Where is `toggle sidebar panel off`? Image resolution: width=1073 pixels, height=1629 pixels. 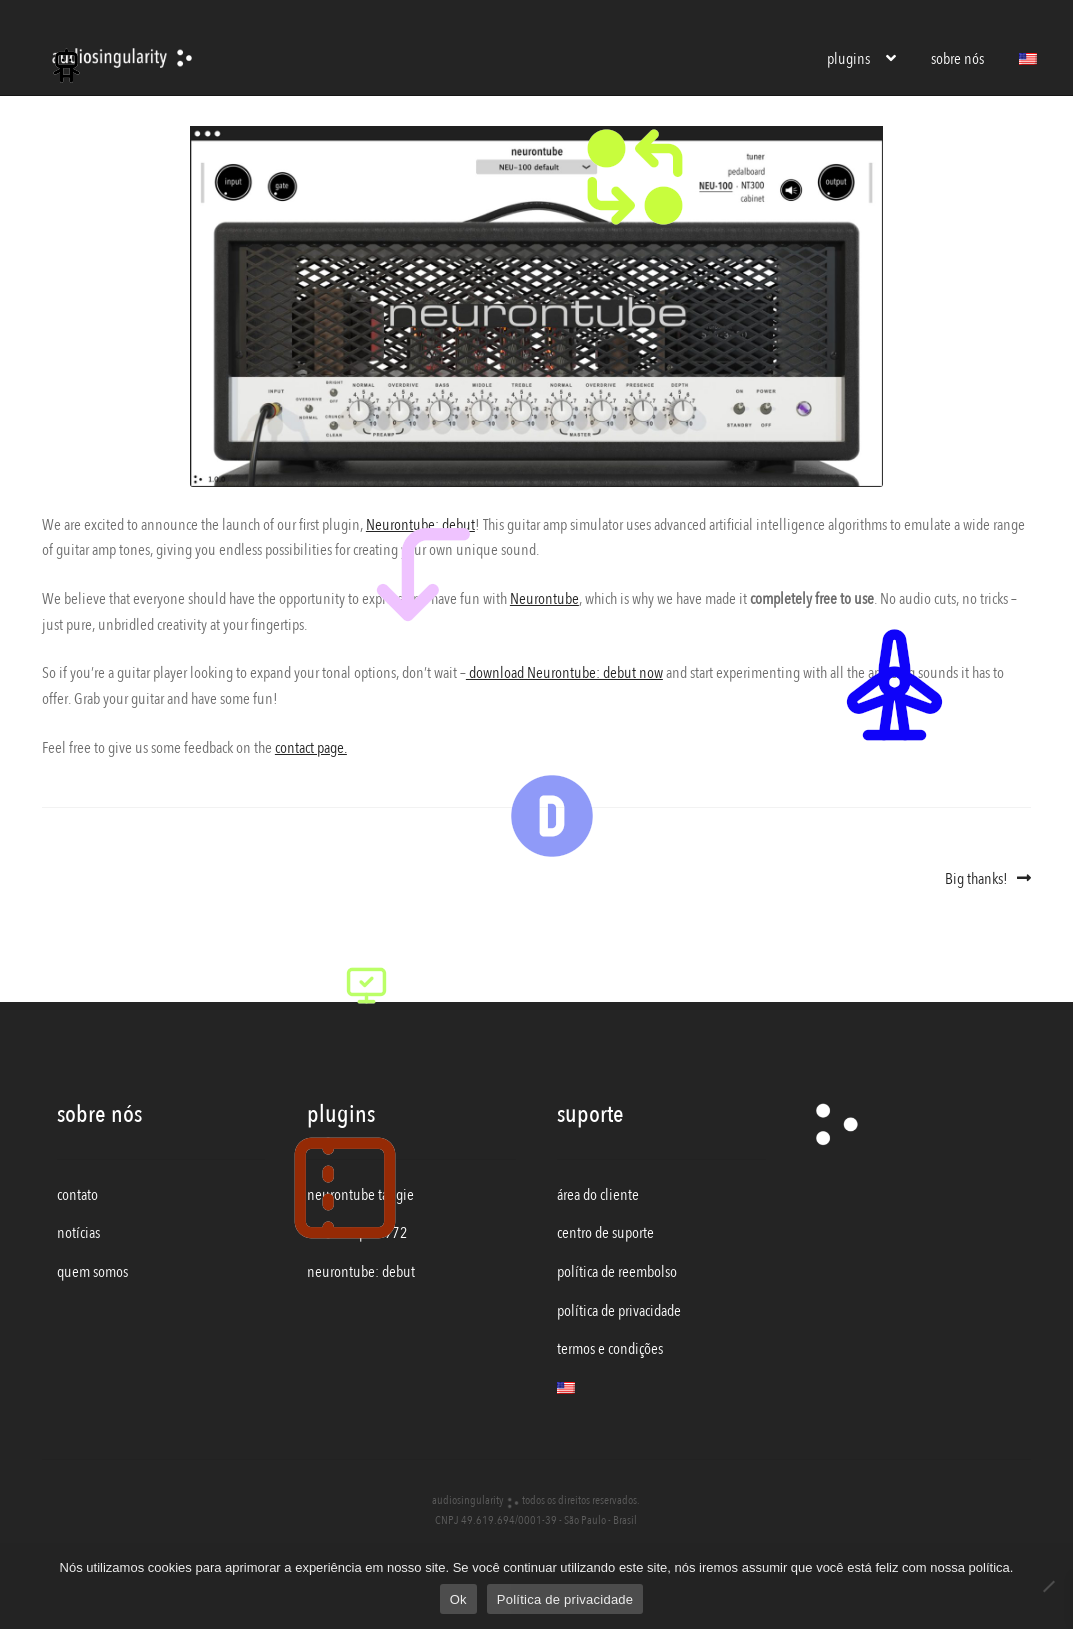
toggle sidebar panel off is located at coordinates (345, 1188).